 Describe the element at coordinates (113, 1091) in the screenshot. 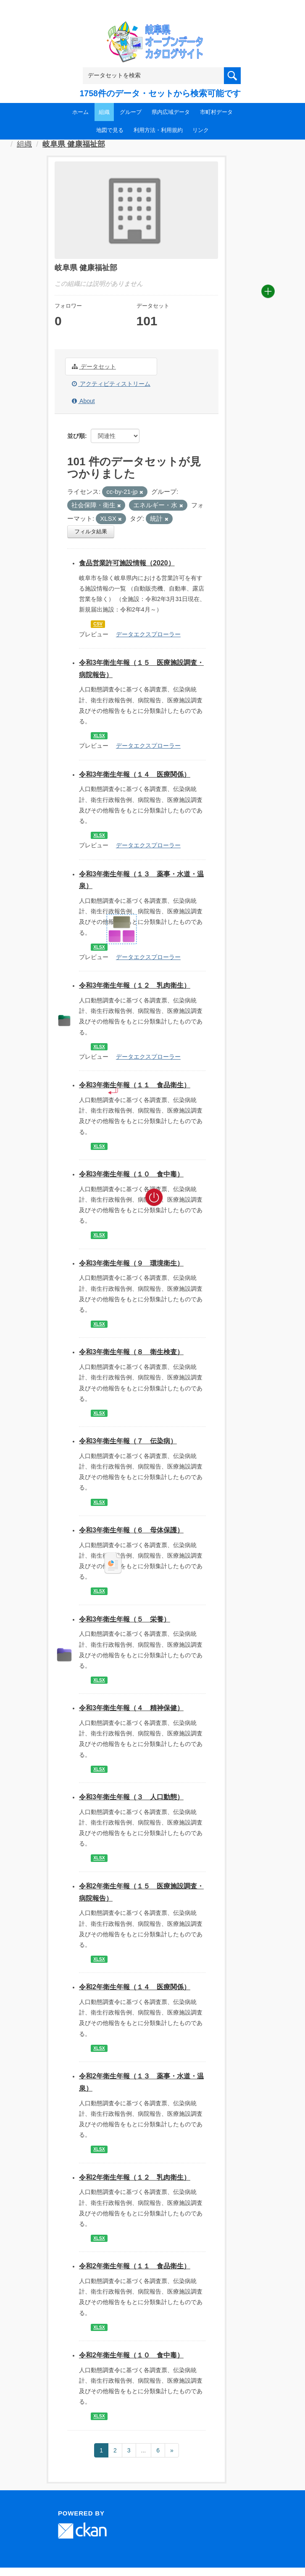

I see `reply to all recipients of an email` at that location.